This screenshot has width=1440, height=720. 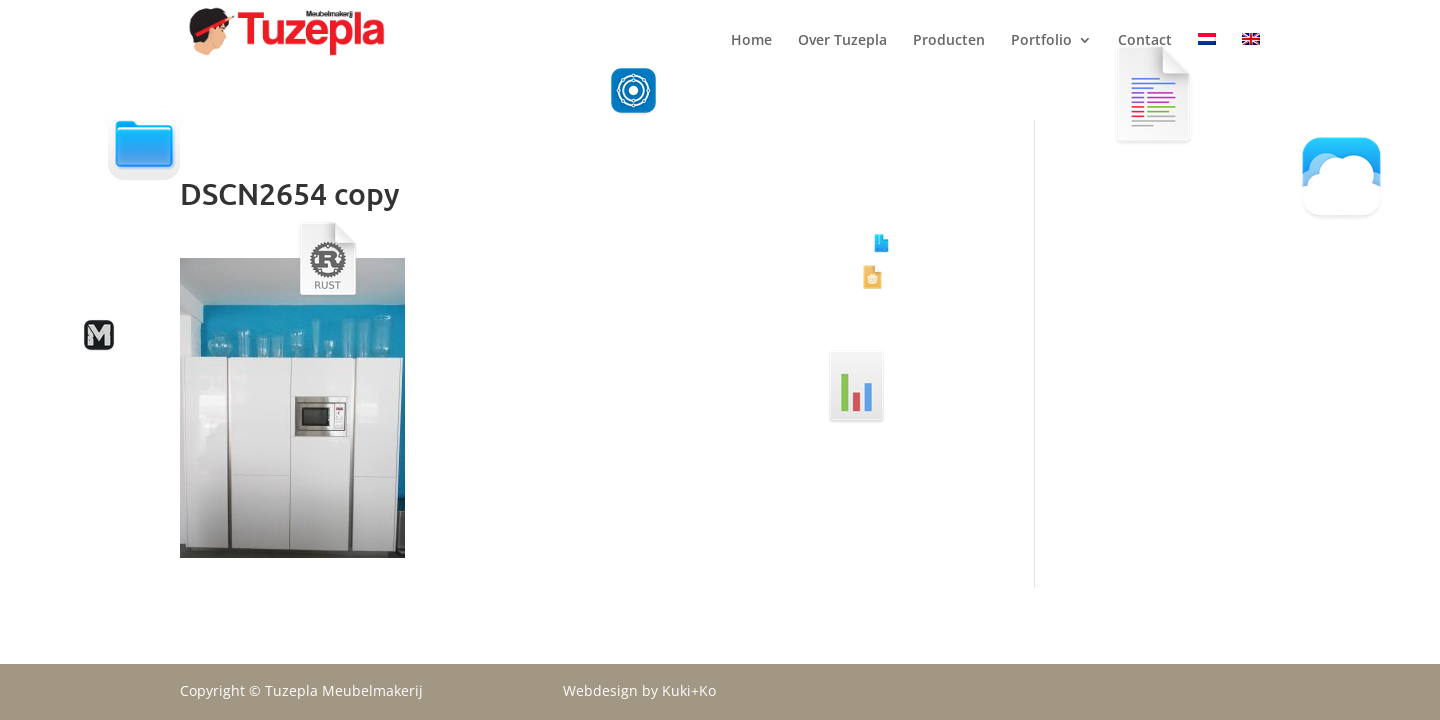 What do you see at coordinates (99, 335) in the screenshot?
I see `launch metro exodus game` at bounding box center [99, 335].